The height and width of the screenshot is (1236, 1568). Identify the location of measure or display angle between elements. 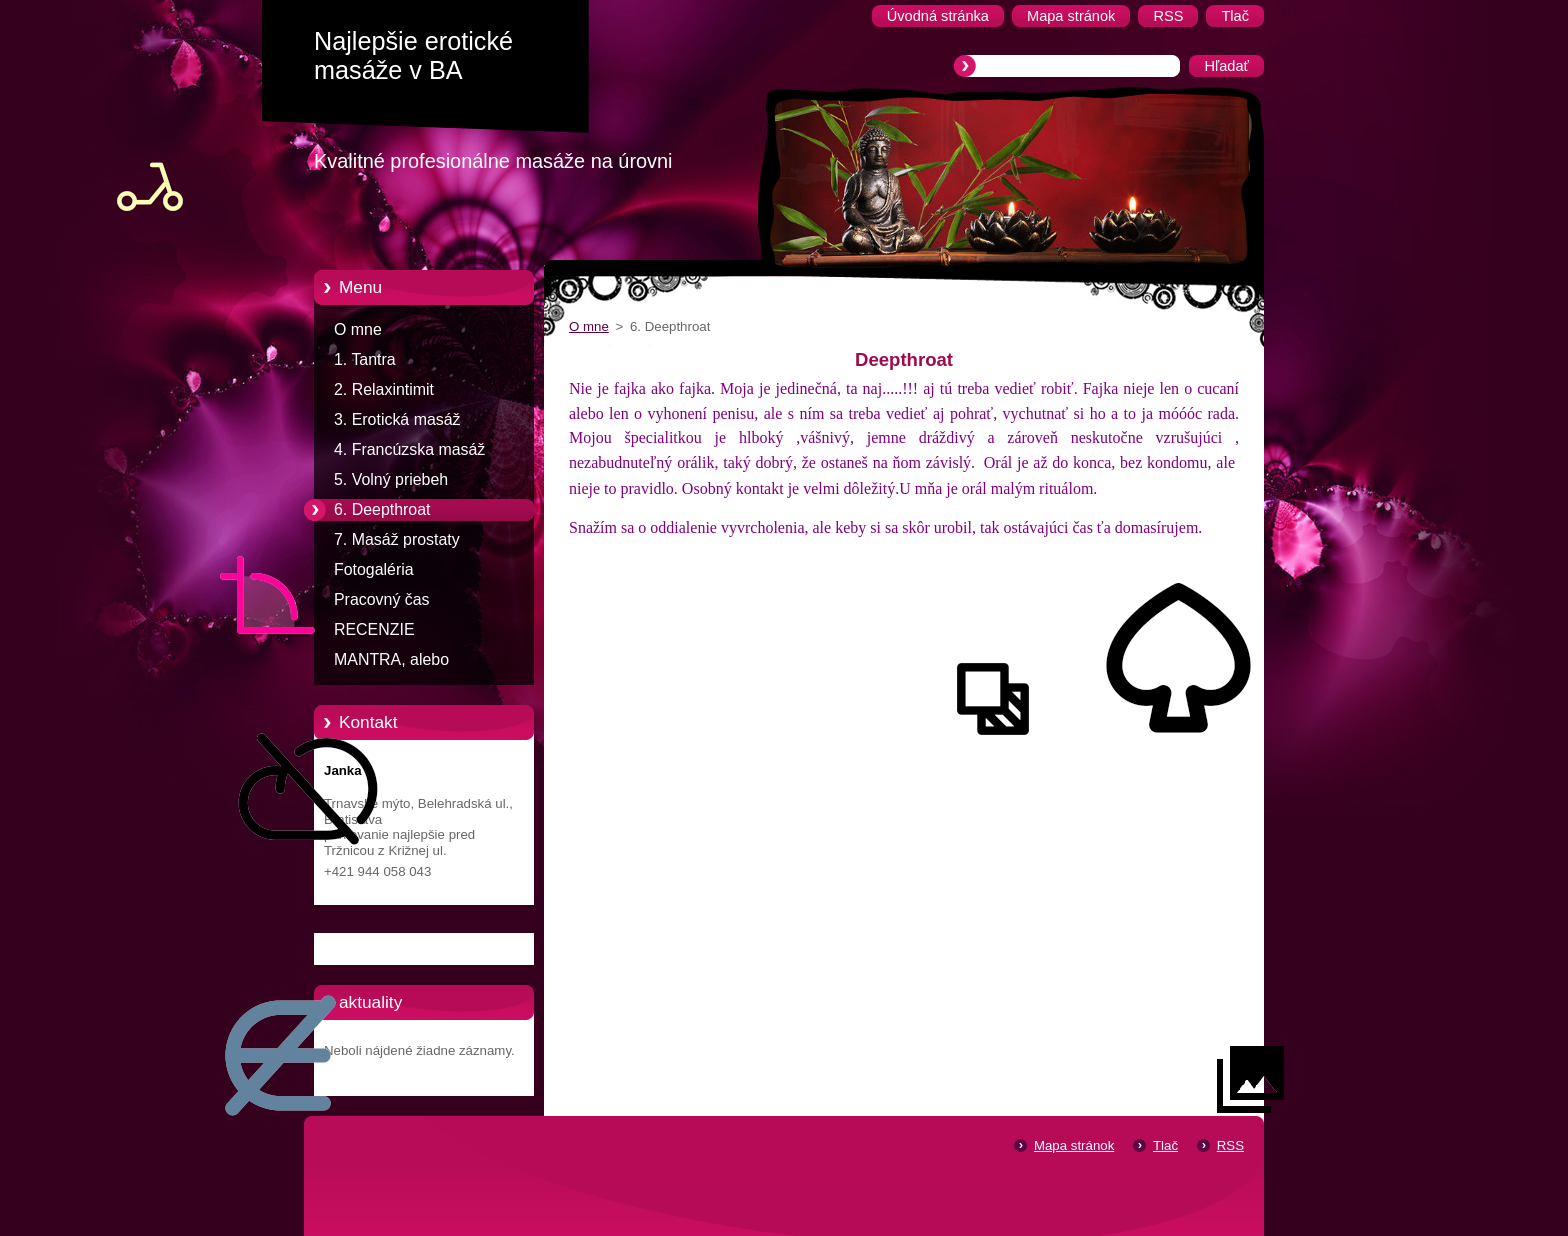
(264, 600).